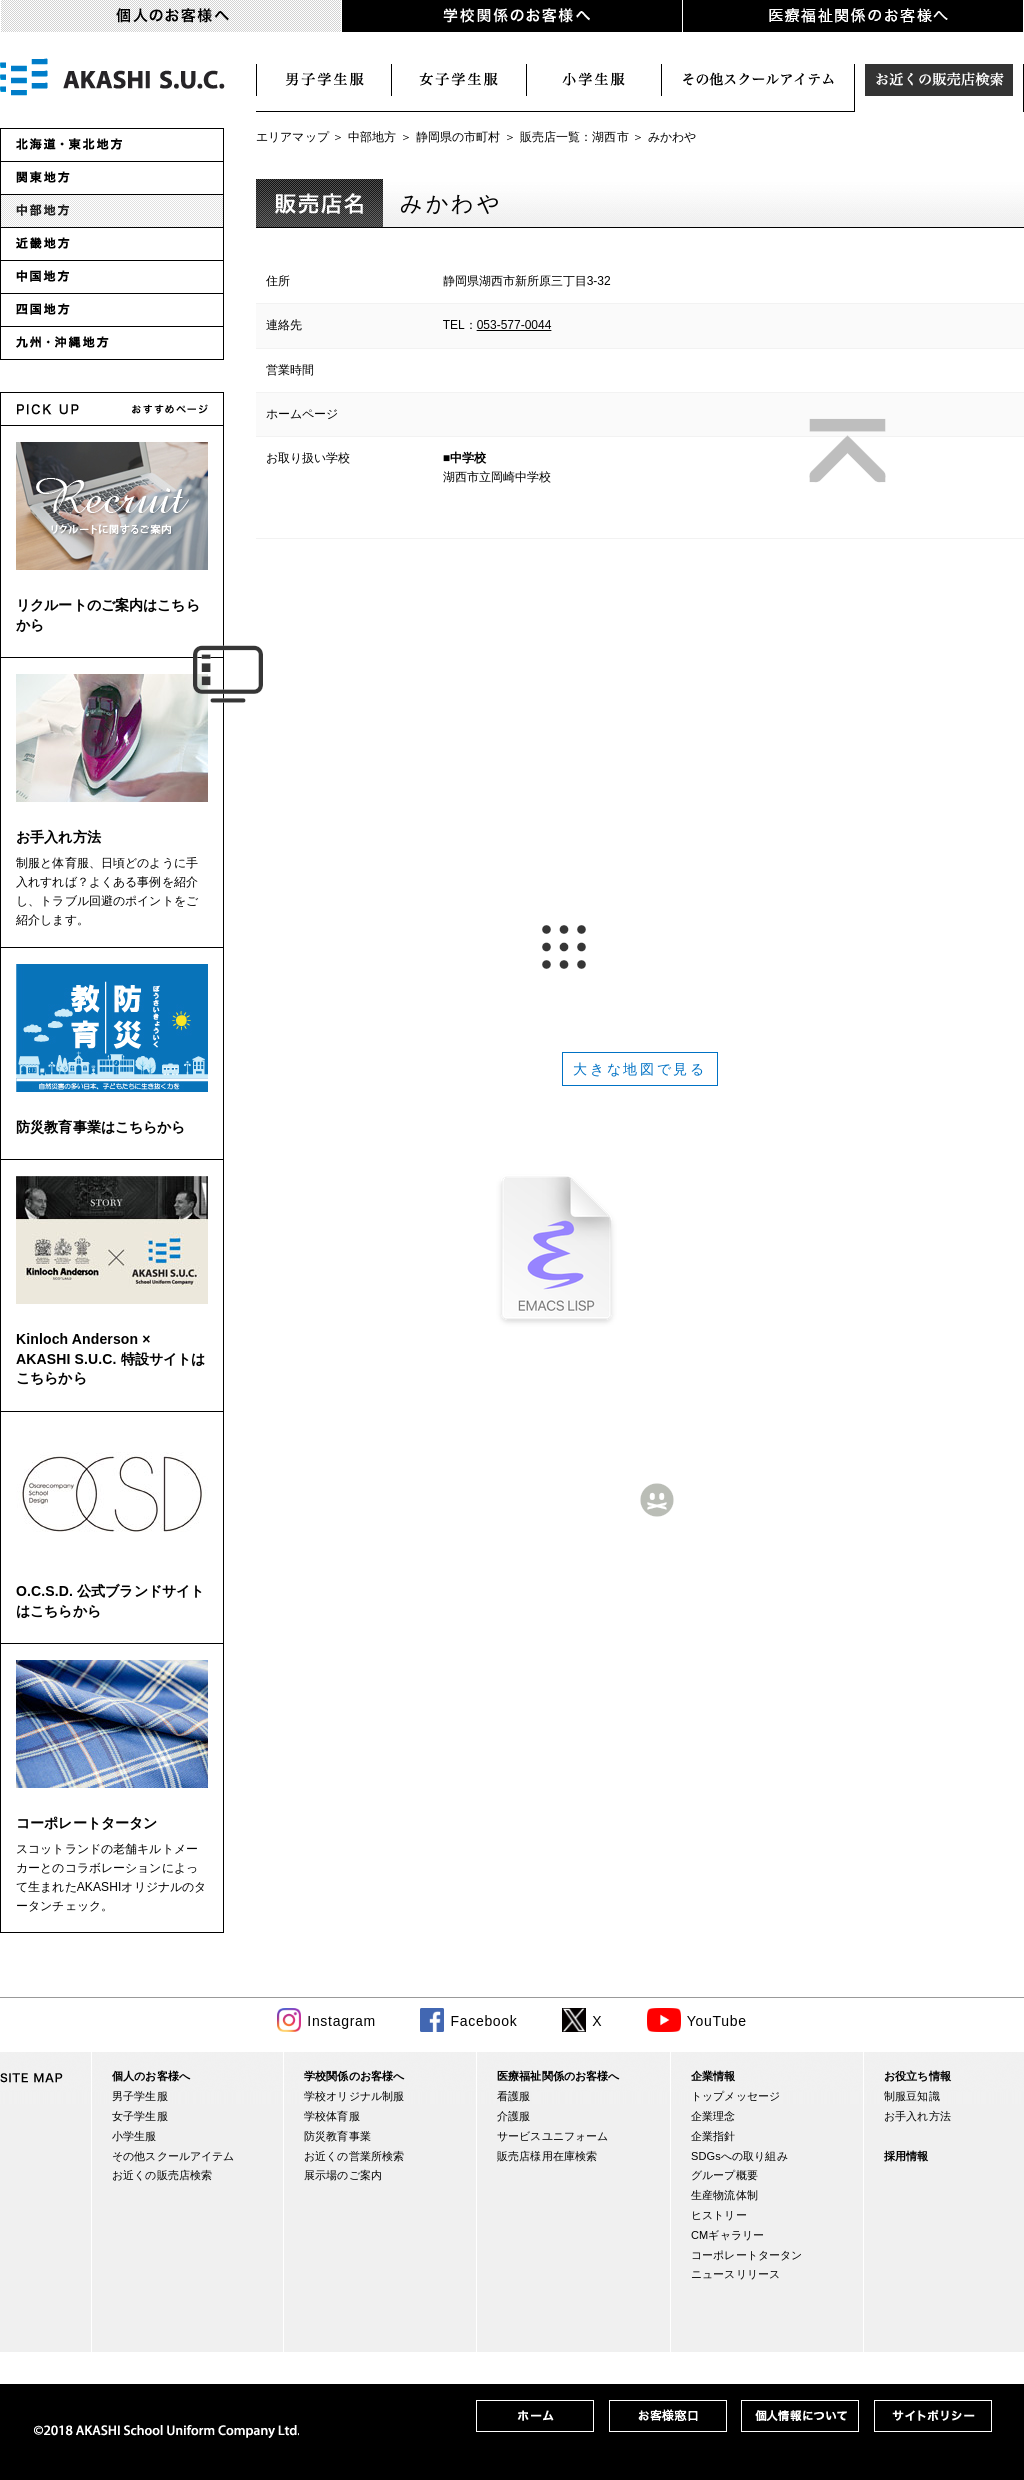 The width and height of the screenshot is (1024, 2480). What do you see at coordinates (564, 947) in the screenshot?
I see `view all applications` at bounding box center [564, 947].